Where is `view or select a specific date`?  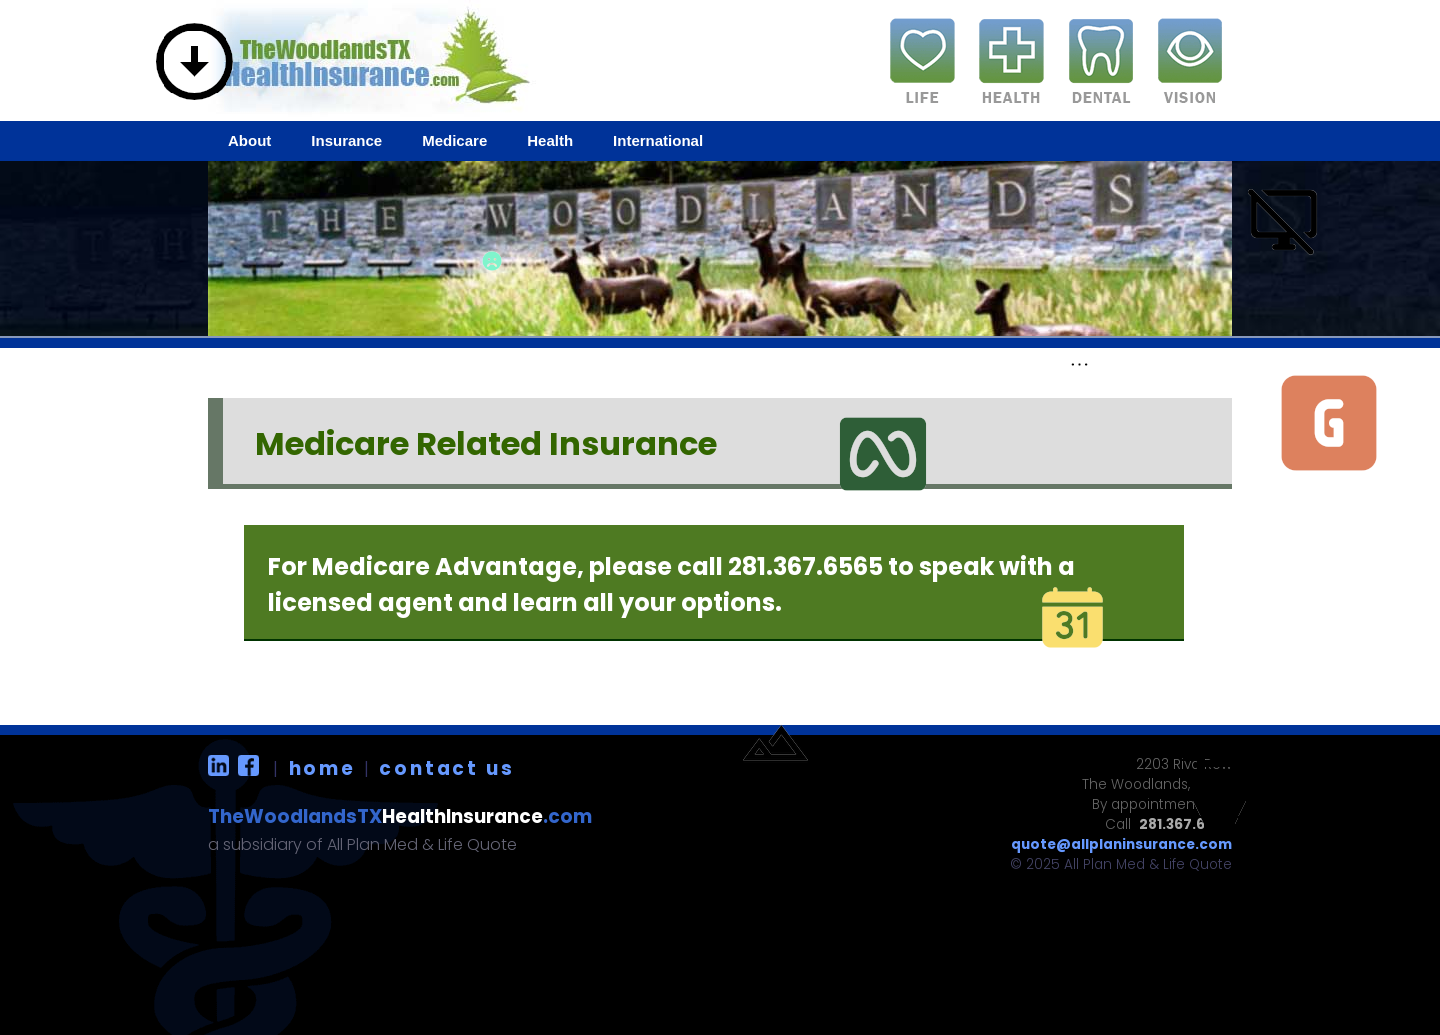
view or select a specific date is located at coordinates (1072, 617).